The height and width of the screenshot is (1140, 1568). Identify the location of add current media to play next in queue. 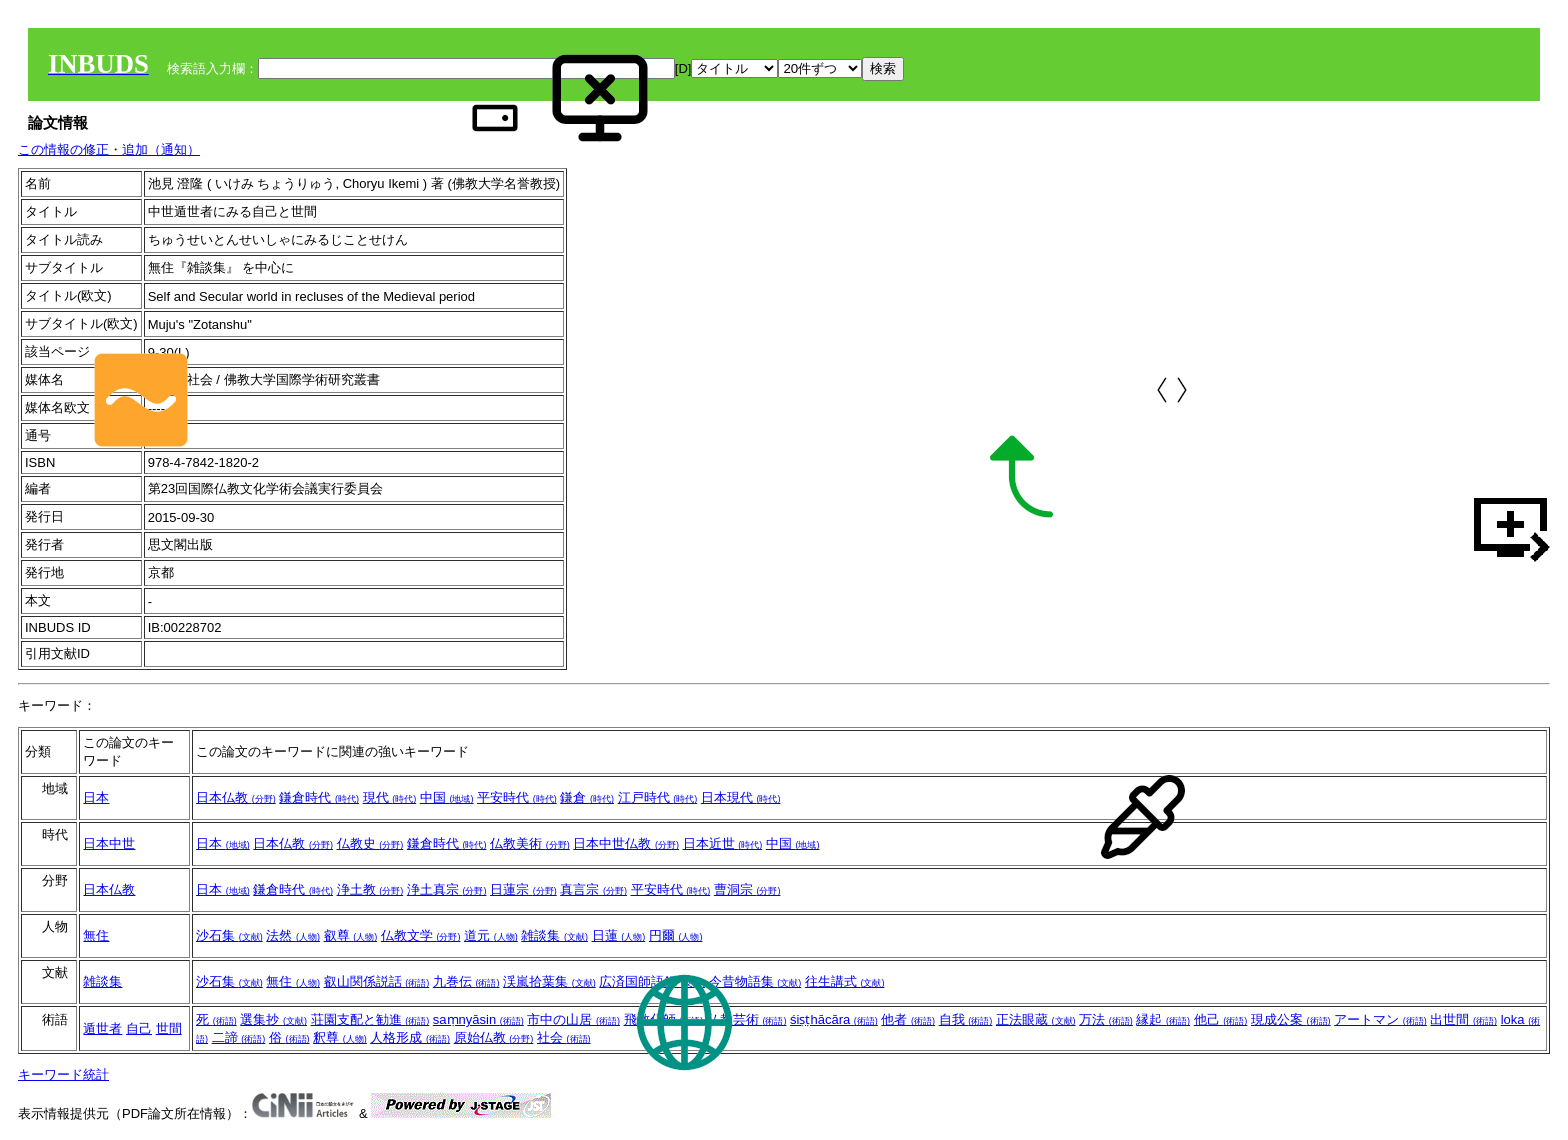
(1510, 527).